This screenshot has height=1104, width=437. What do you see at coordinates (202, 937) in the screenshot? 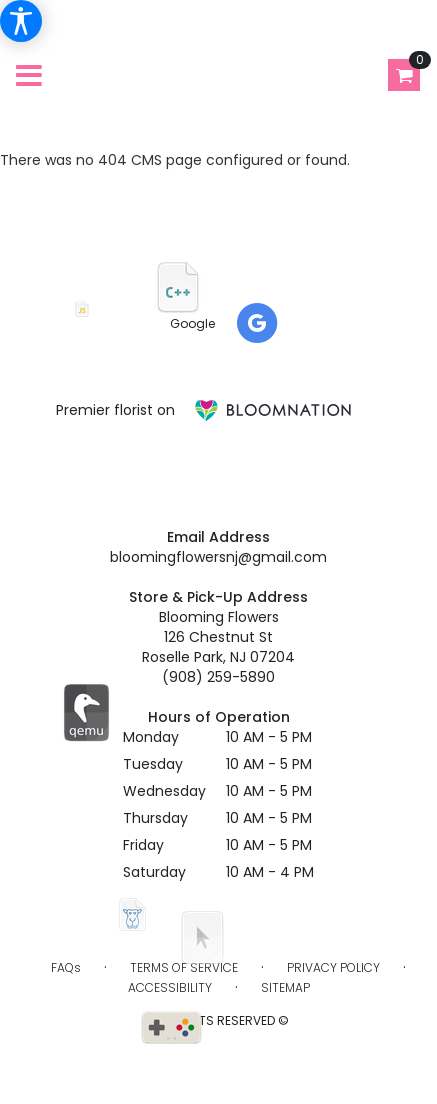
I see `cursor image file type` at bounding box center [202, 937].